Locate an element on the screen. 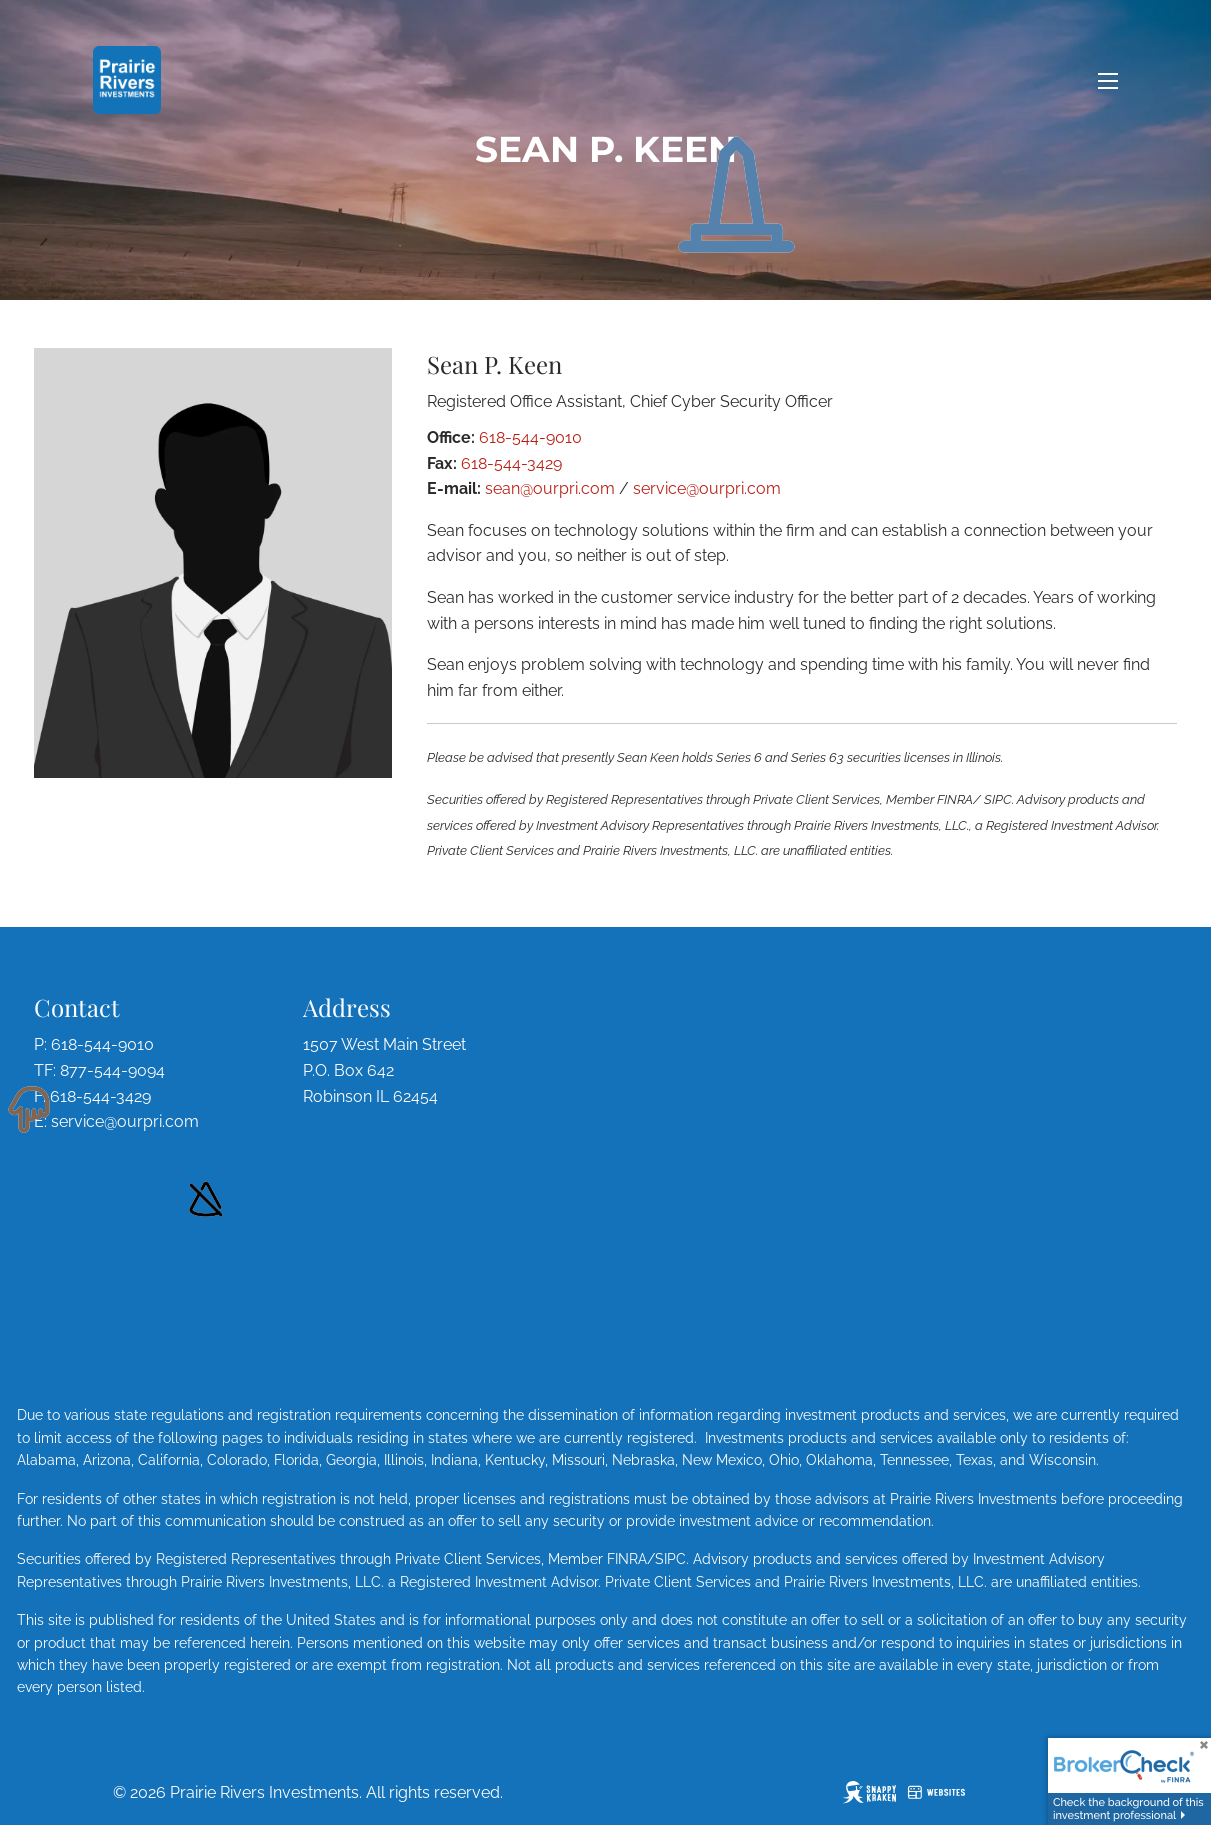  scroll down or swipe downward is located at coordinates (29, 1108).